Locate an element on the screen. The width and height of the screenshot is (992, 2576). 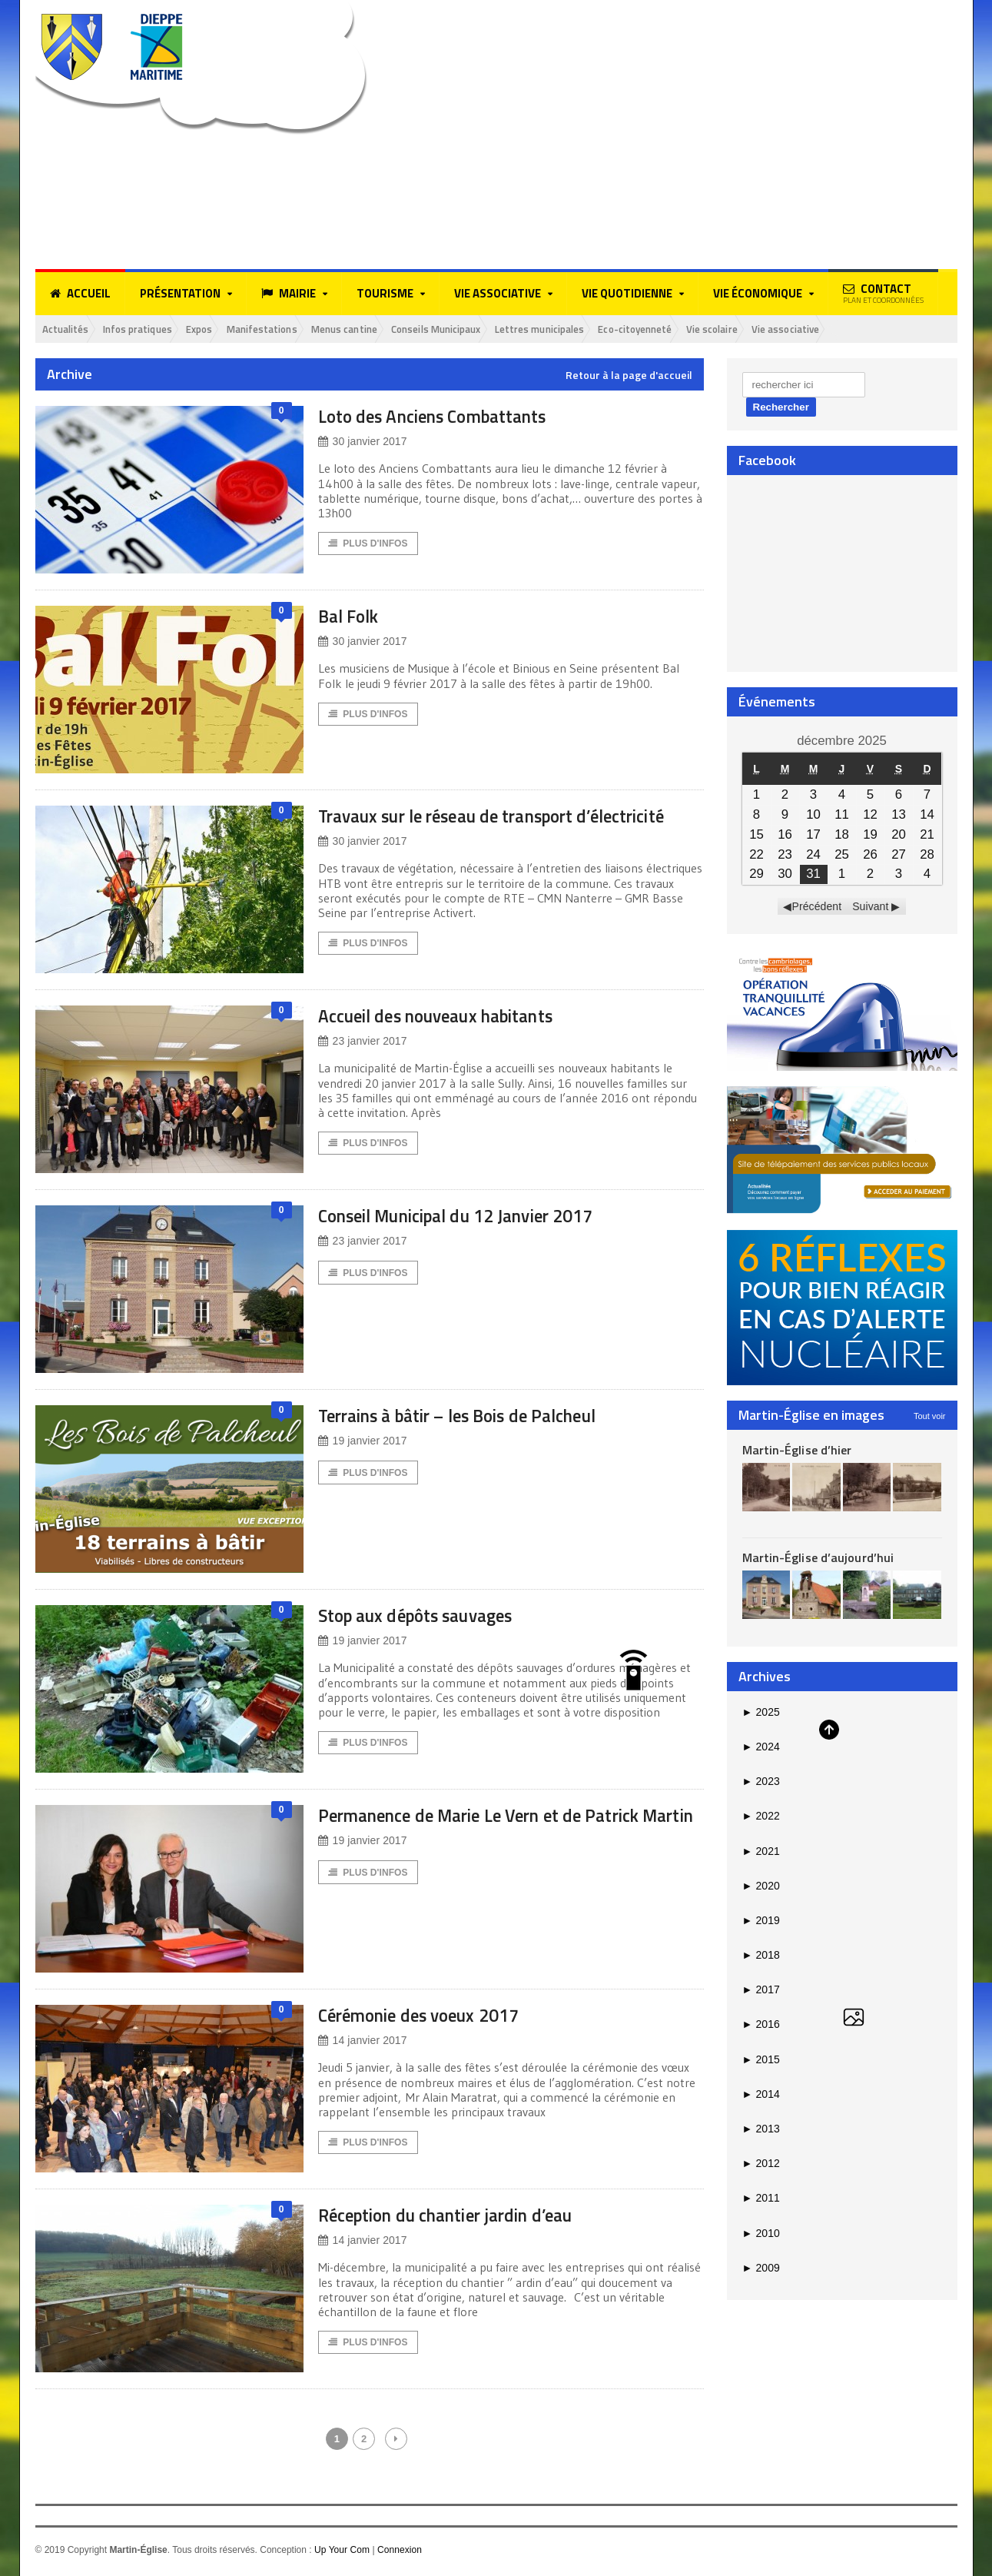
access remote control settings is located at coordinates (633, 1670).